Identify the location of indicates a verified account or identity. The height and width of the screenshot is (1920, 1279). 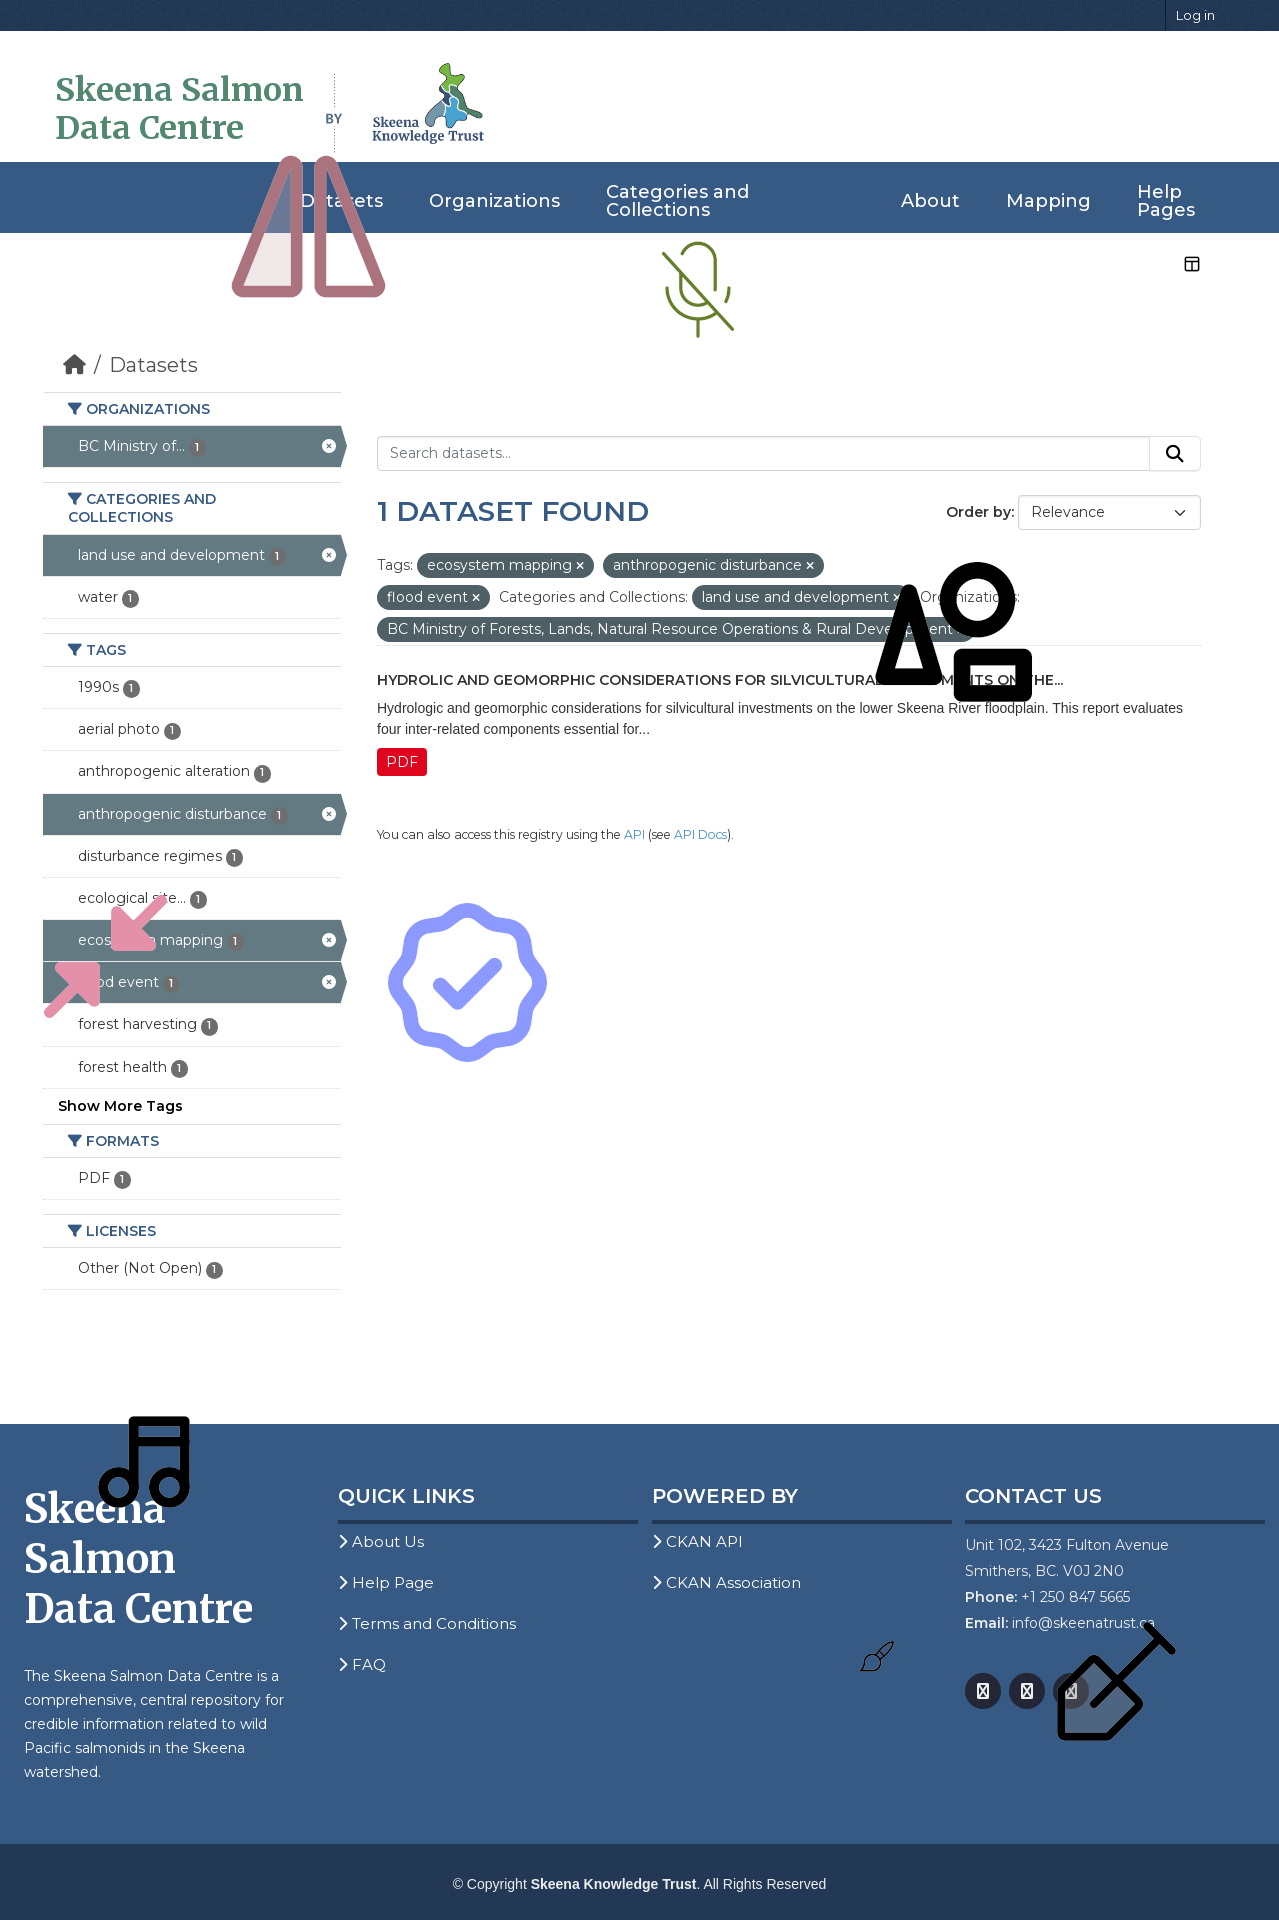
(467, 982).